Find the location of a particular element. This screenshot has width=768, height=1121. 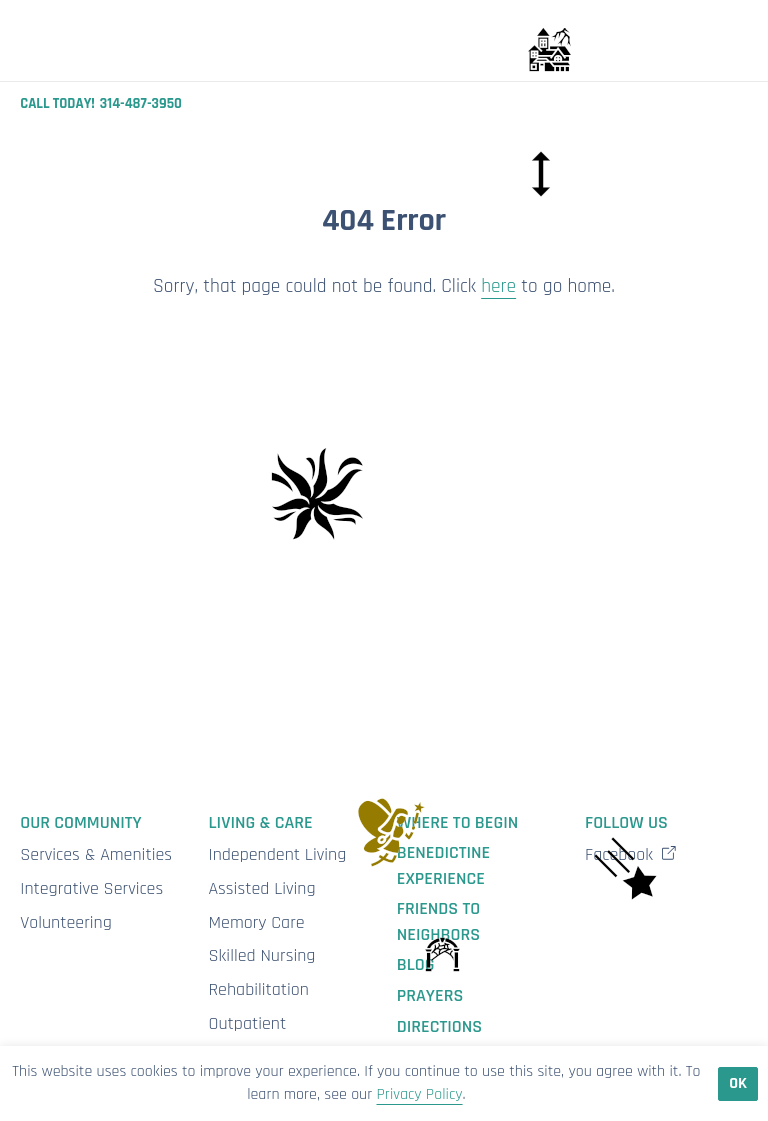

vanilla flavor ingredient or flavoring option is located at coordinates (317, 493).